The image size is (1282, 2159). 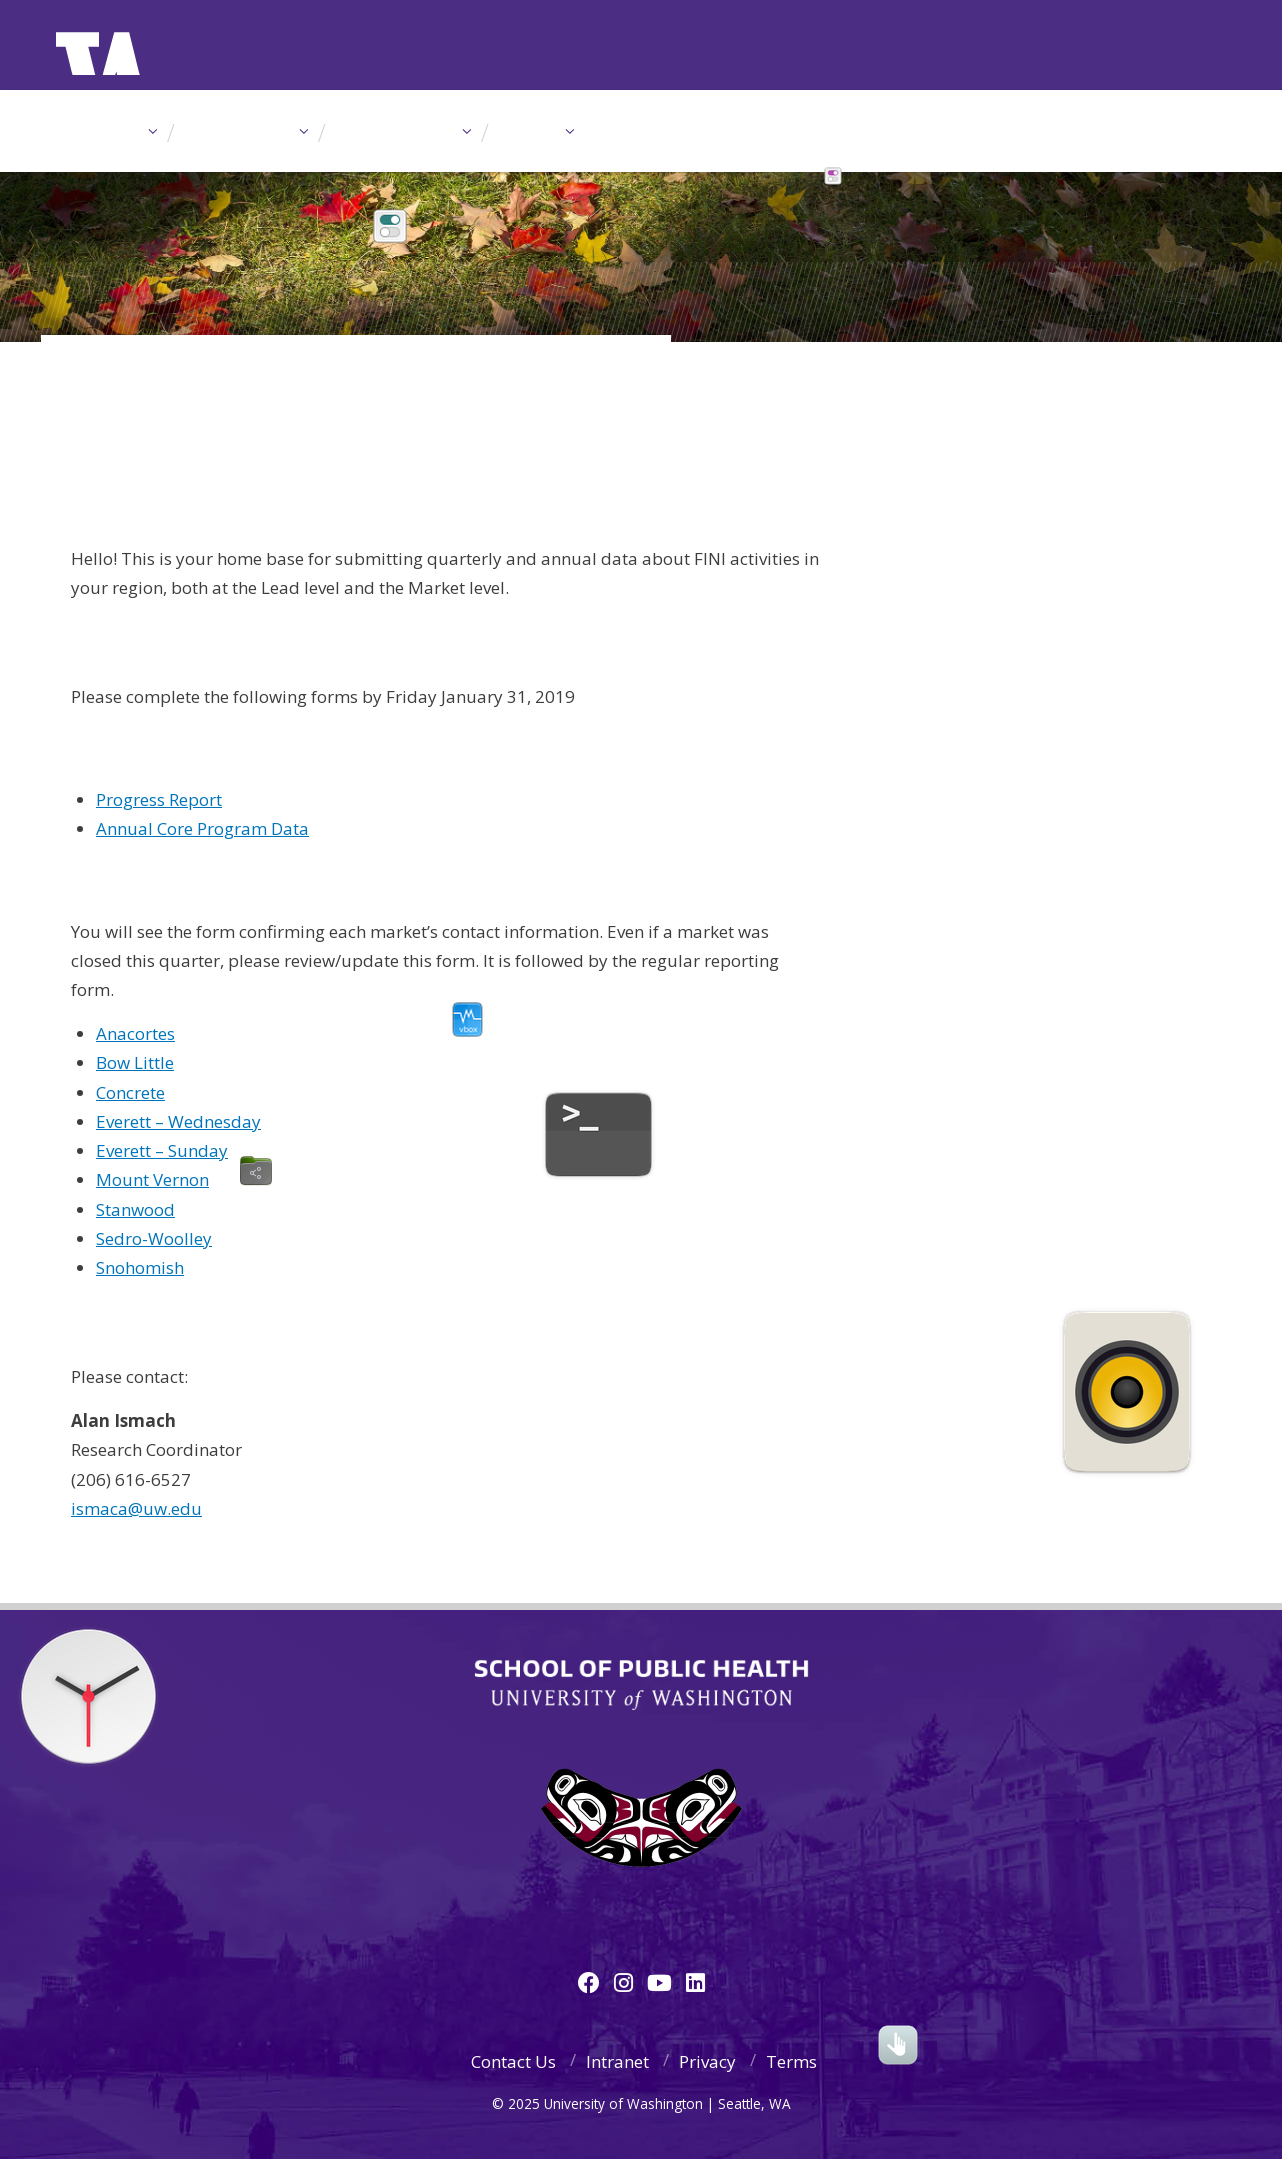 I want to click on open the terminal application, so click(x=598, y=1134).